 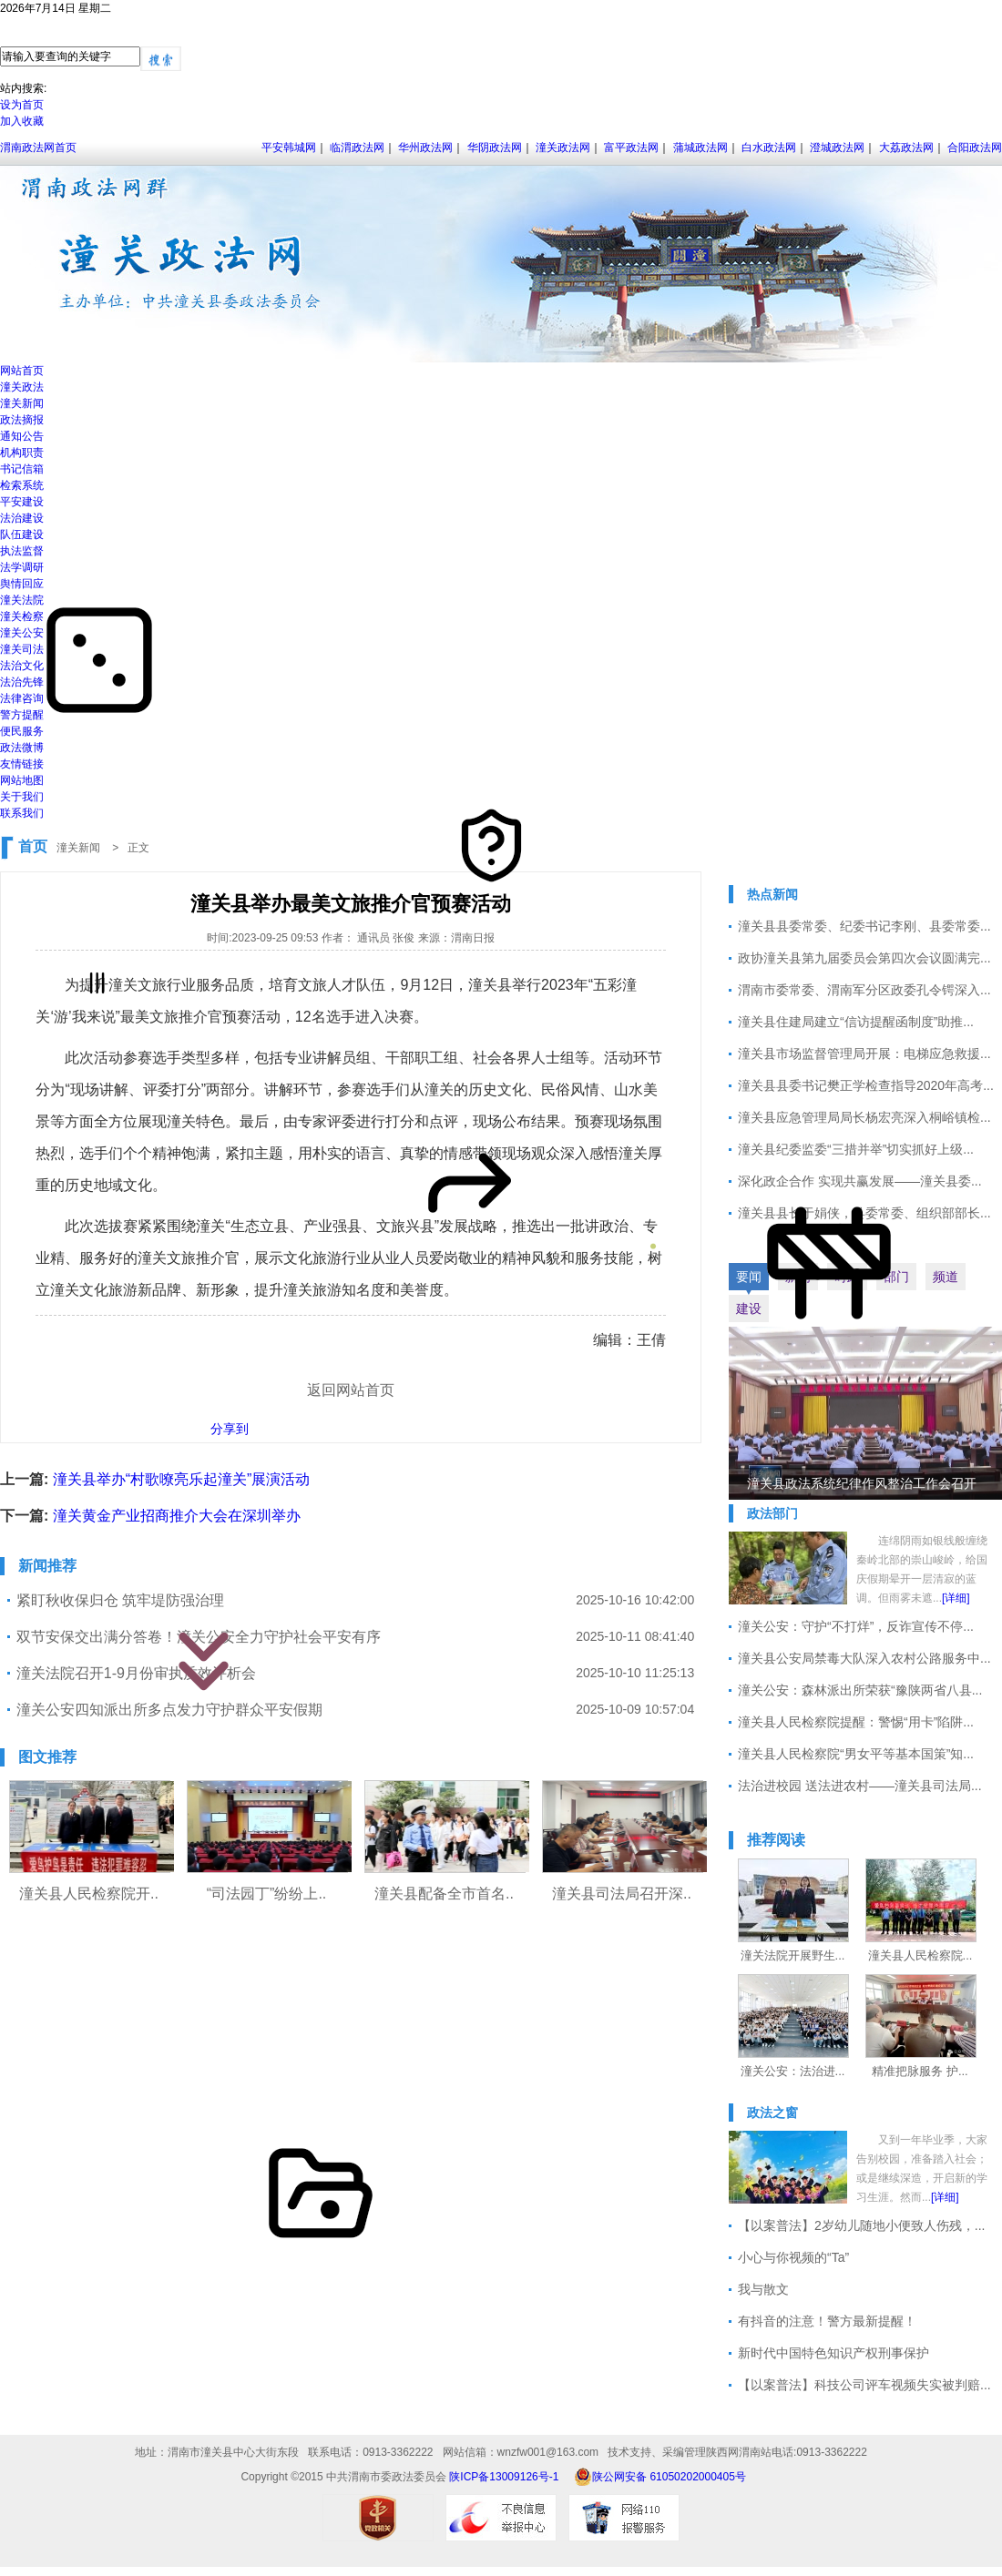 What do you see at coordinates (829, 1263) in the screenshot?
I see `indicates a page or feature under construction` at bounding box center [829, 1263].